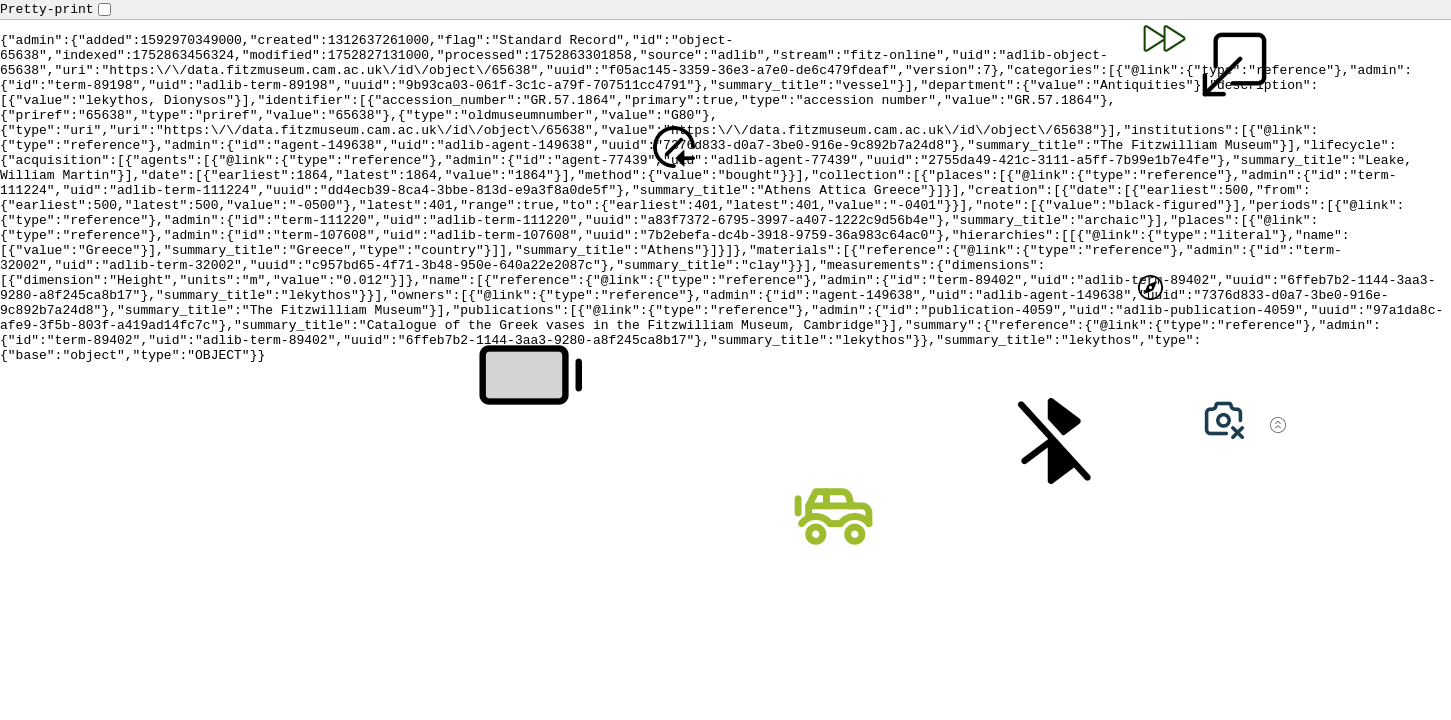 This screenshot has width=1451, height=720. What do you see at coordinates (674, 147) in the screenshot?
I see `indicates a linked issue was closed as not planned` at bounding box center [674, 147].